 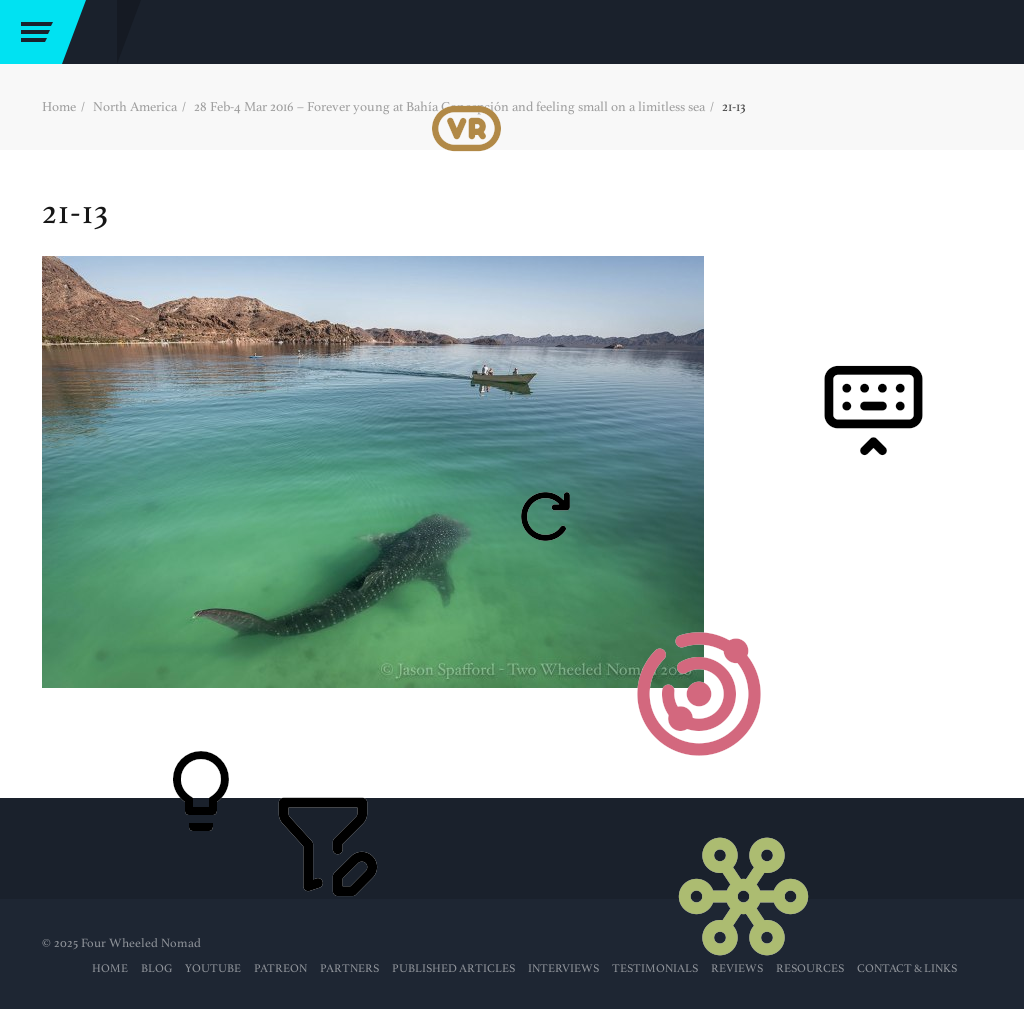 What do you see at coordinates (201, 791) in the screenshot?
I see `view tips or suggestions` at bounding box center [201, 791].